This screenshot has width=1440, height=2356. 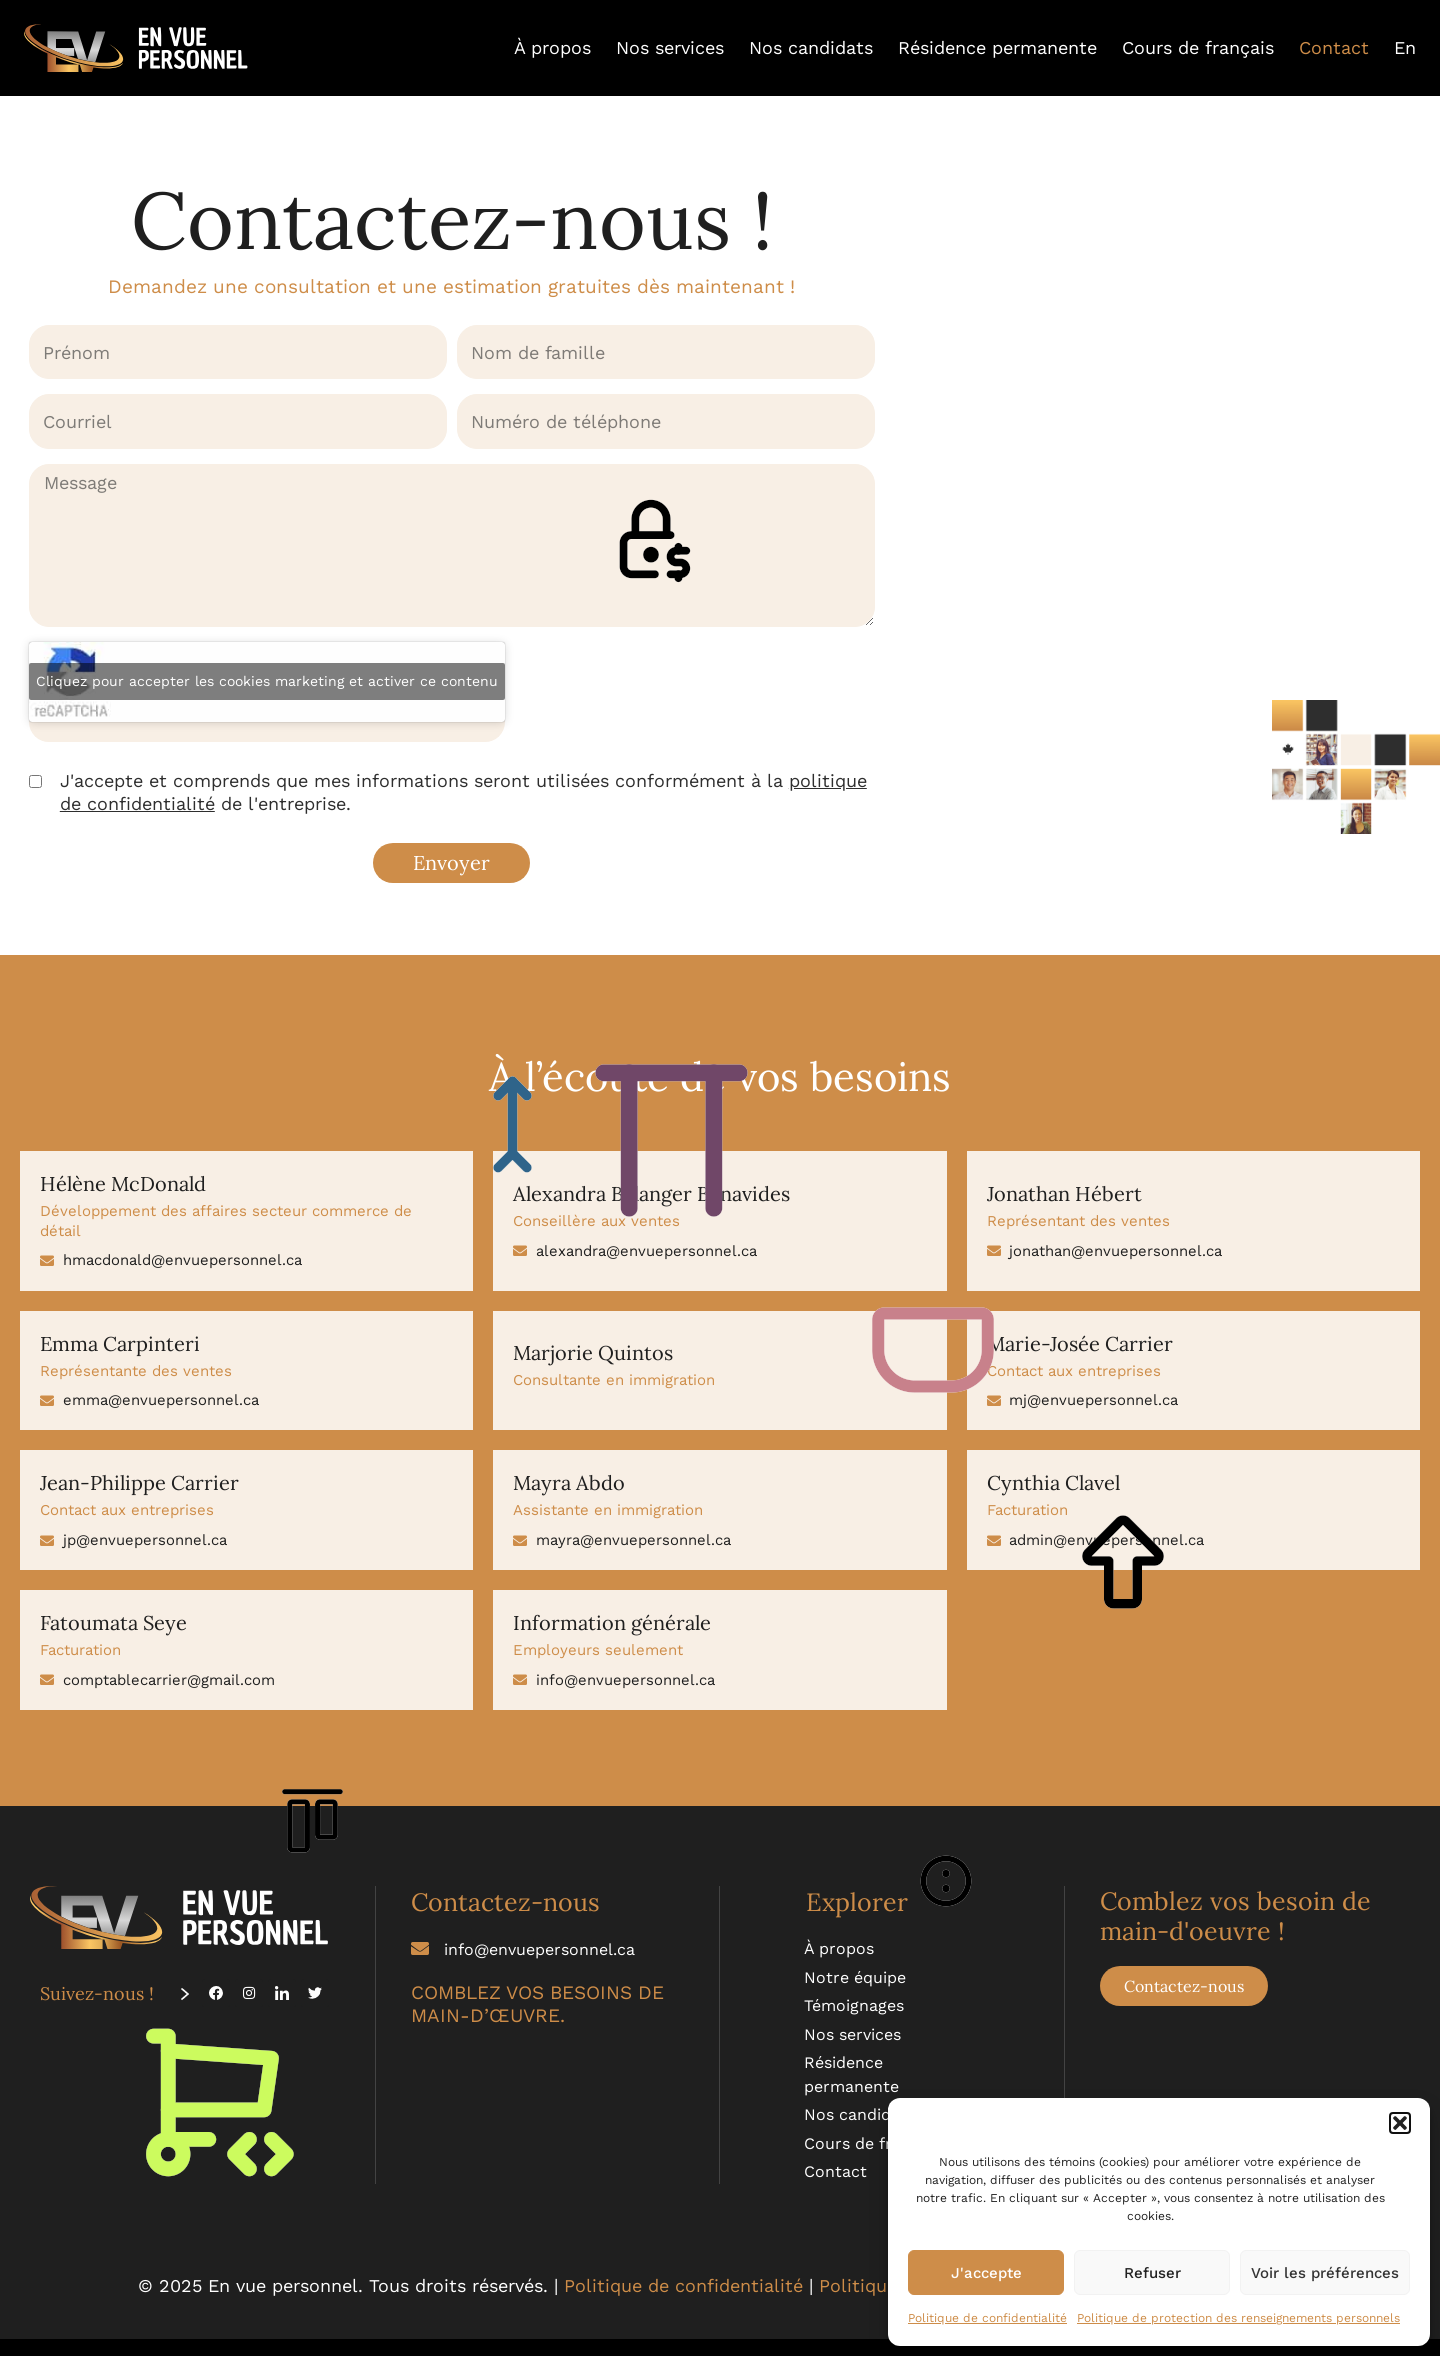 I want to click on align selected elements to the top, so click(x=312, y=1819).